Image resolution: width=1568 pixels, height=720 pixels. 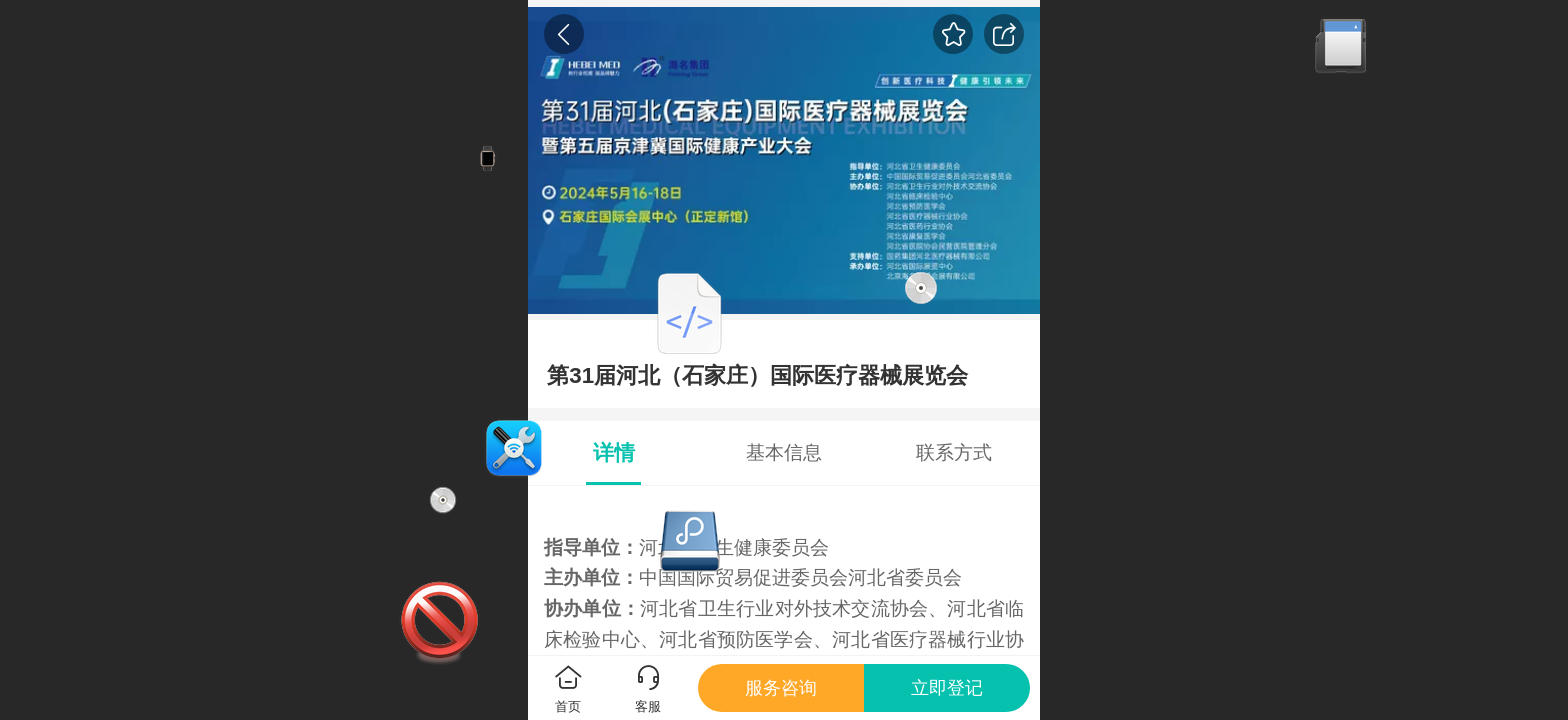 What do you see at coordinates (689, 313) in the screenshot?
I see `an HTML or web document file` at bounding box center [689, 313].